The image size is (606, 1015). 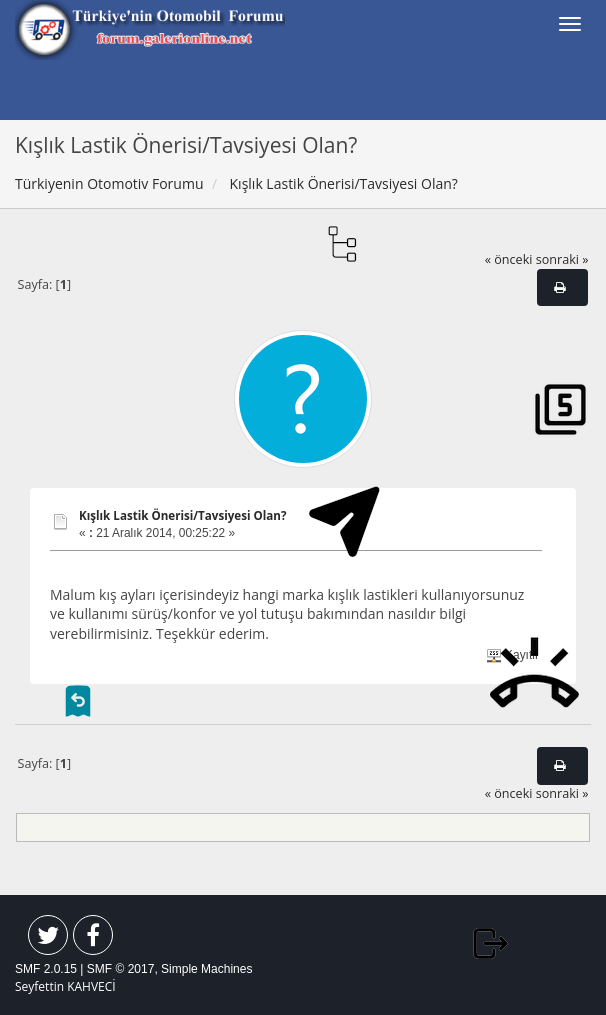 What do you see at coordinates (534, 674) in the screenshot?
I see `incoming call alert` at bounding box center [534, 674].